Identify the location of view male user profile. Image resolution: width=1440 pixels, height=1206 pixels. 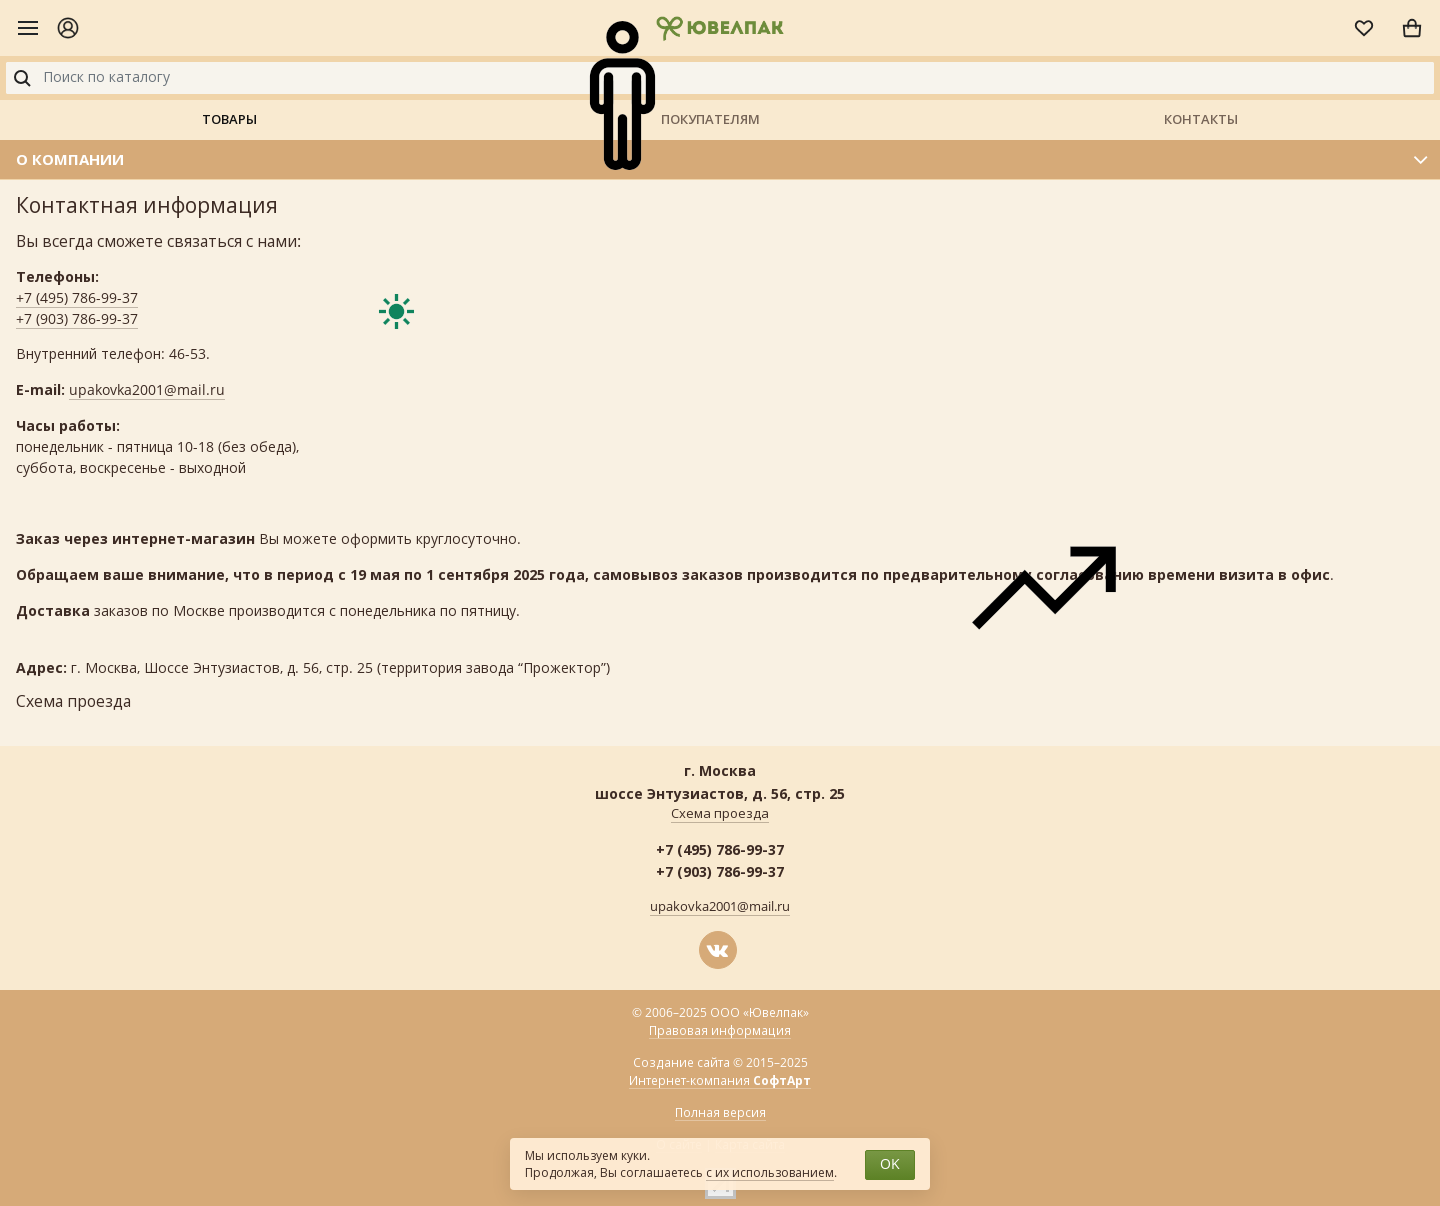
(622, 95).